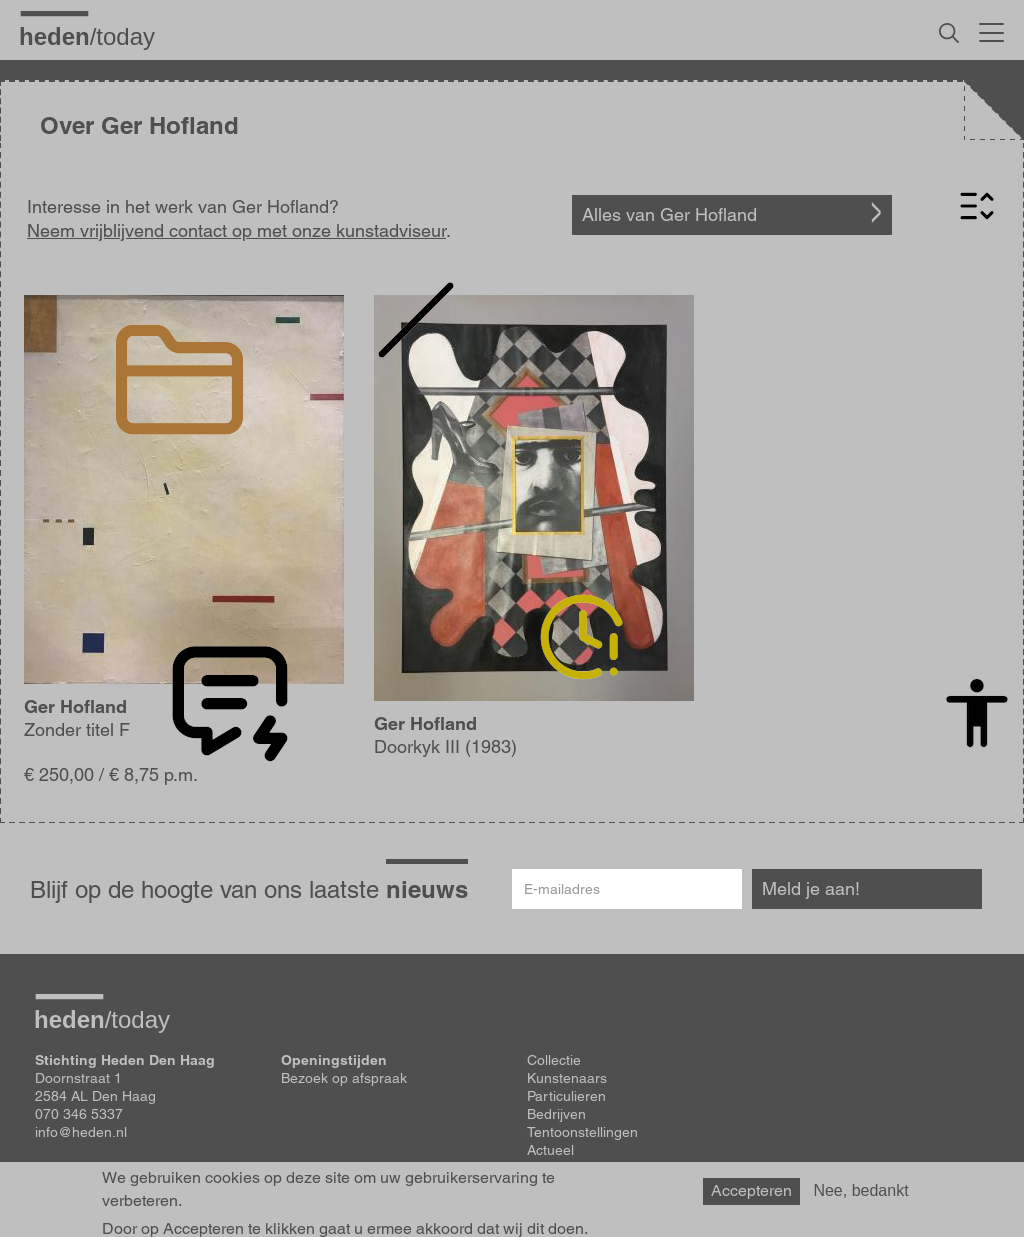 This screenshot has width=1024, height=1237. Describe the element at coordinates (977, 206) in the screenshot. I see `sort list items ascending or descending` at that location.